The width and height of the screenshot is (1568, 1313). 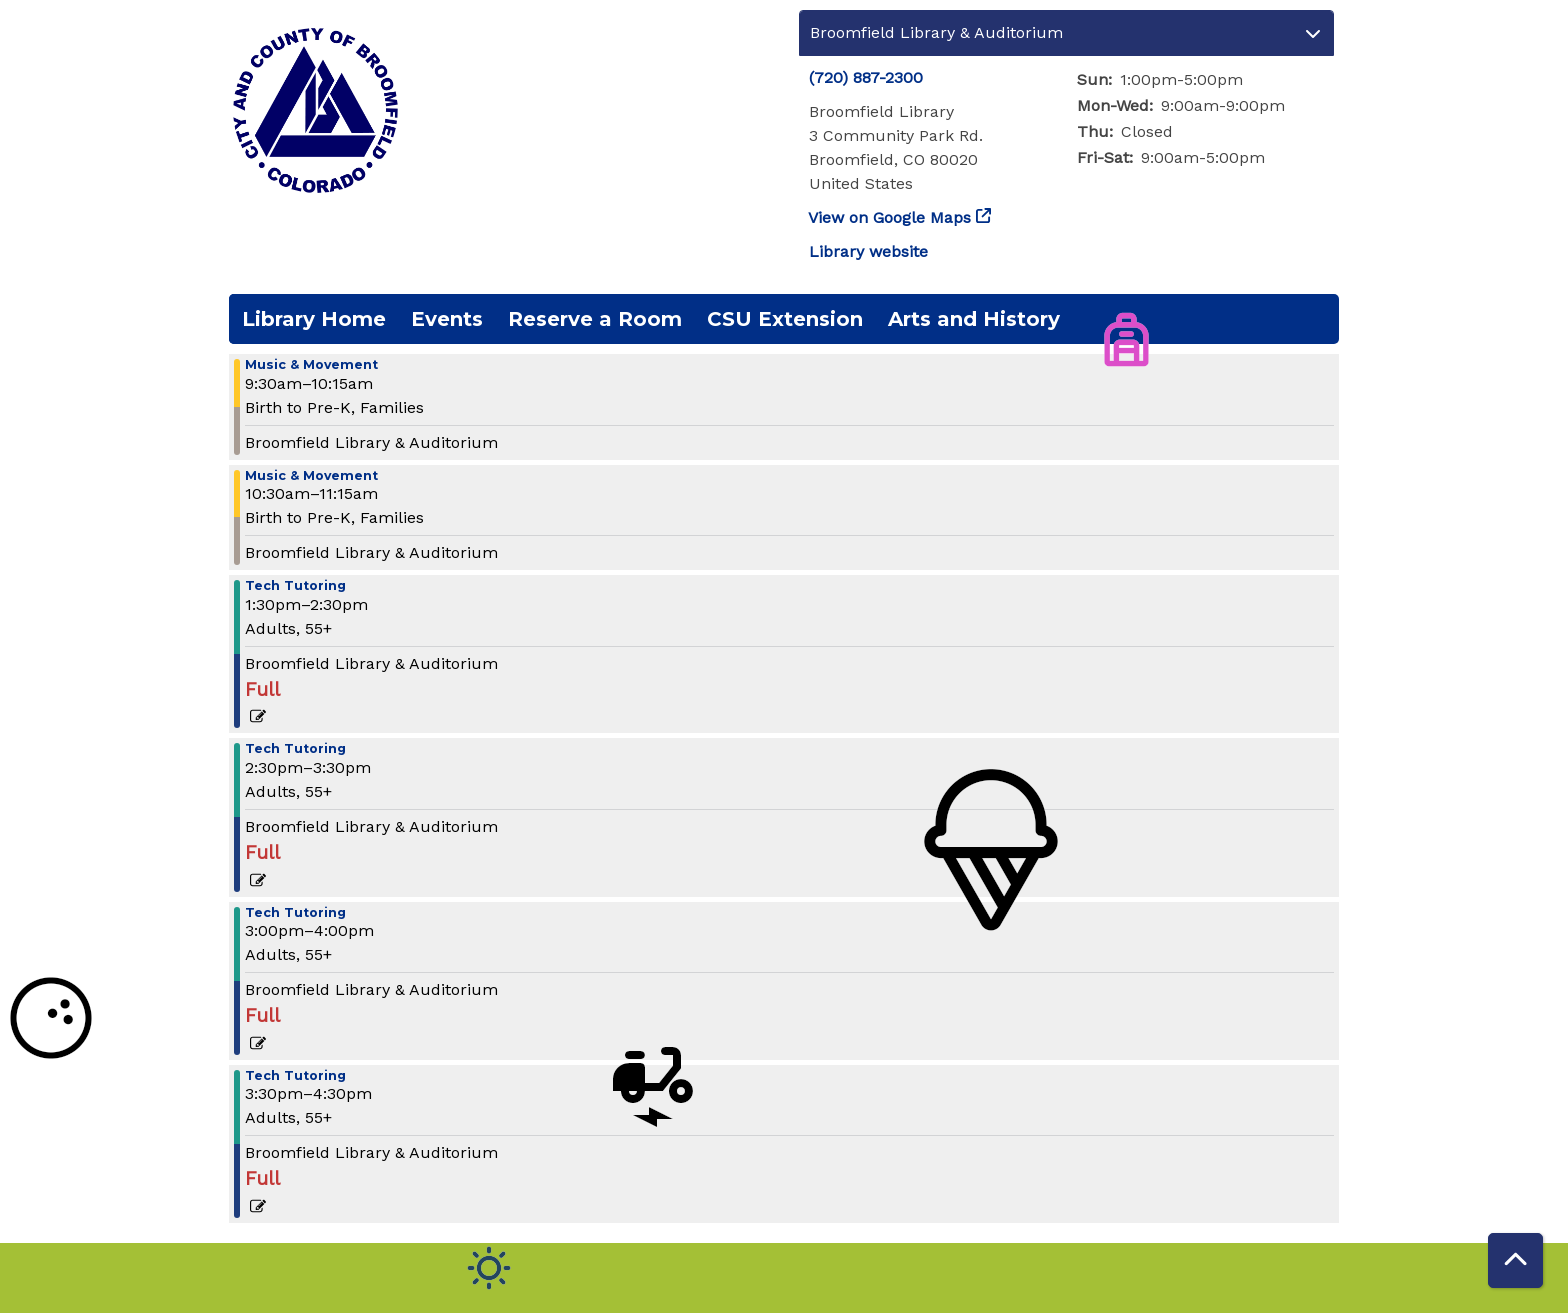 What do you see at coordinates (991, 847) in the screenshot?
I see `browse desserts or sweet treats` at bounding box center [991, 847].